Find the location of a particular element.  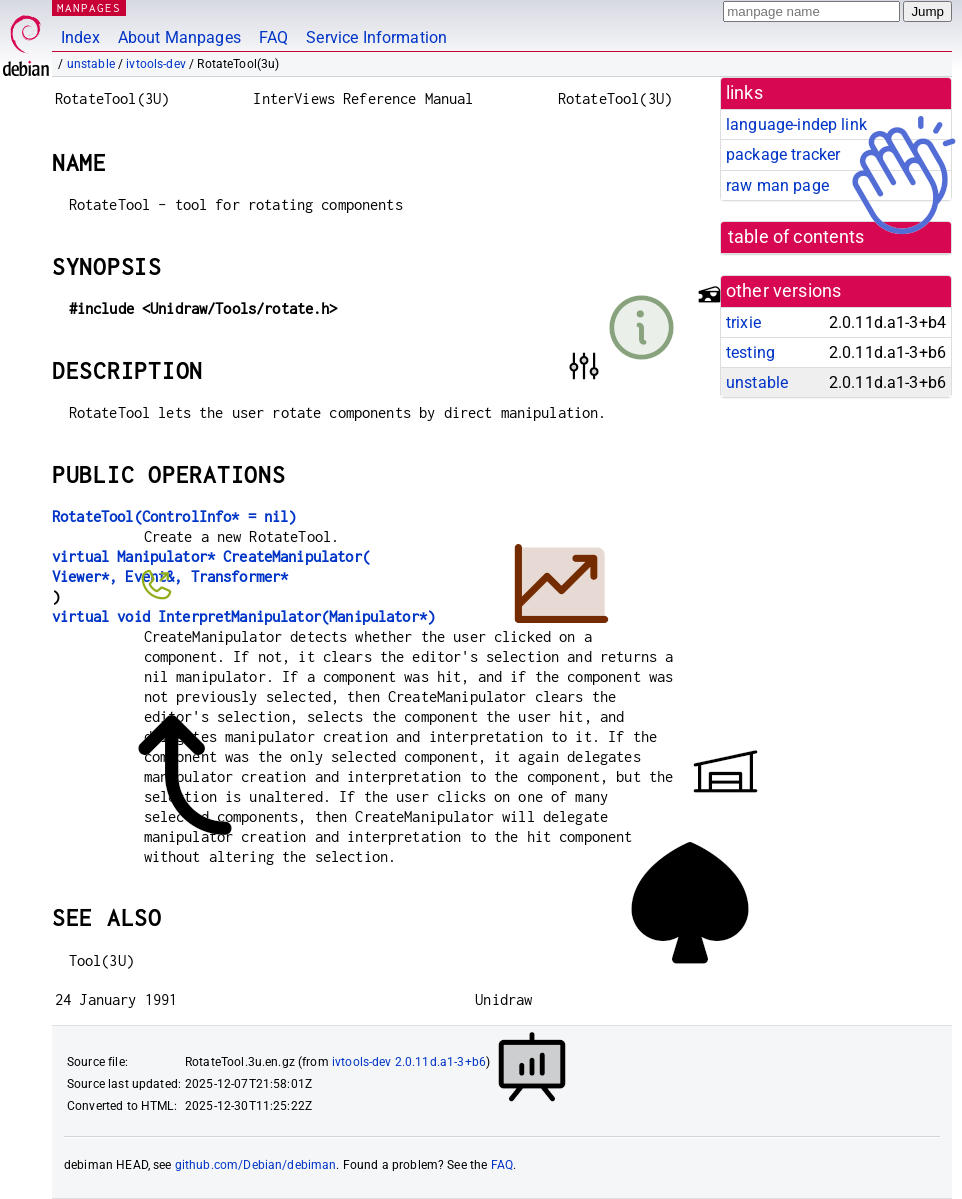

applaud or show appreciation for content is located at coordinates (902, 175).